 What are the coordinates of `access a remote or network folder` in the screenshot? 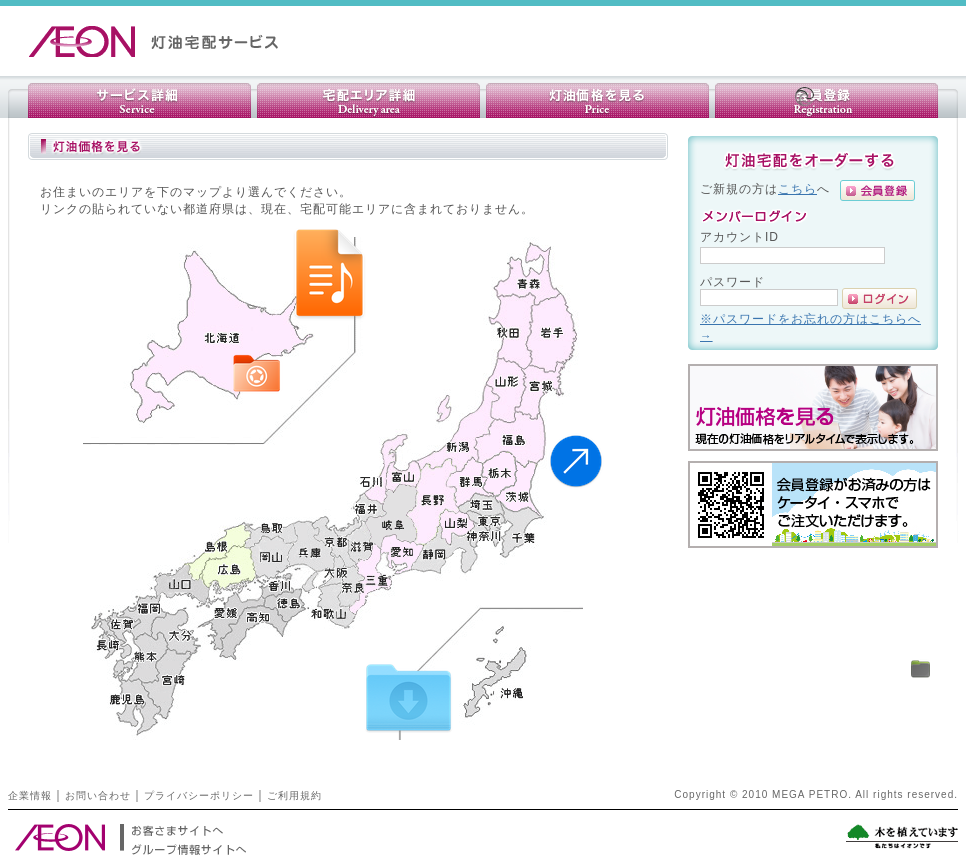 It's located at (920, 668).